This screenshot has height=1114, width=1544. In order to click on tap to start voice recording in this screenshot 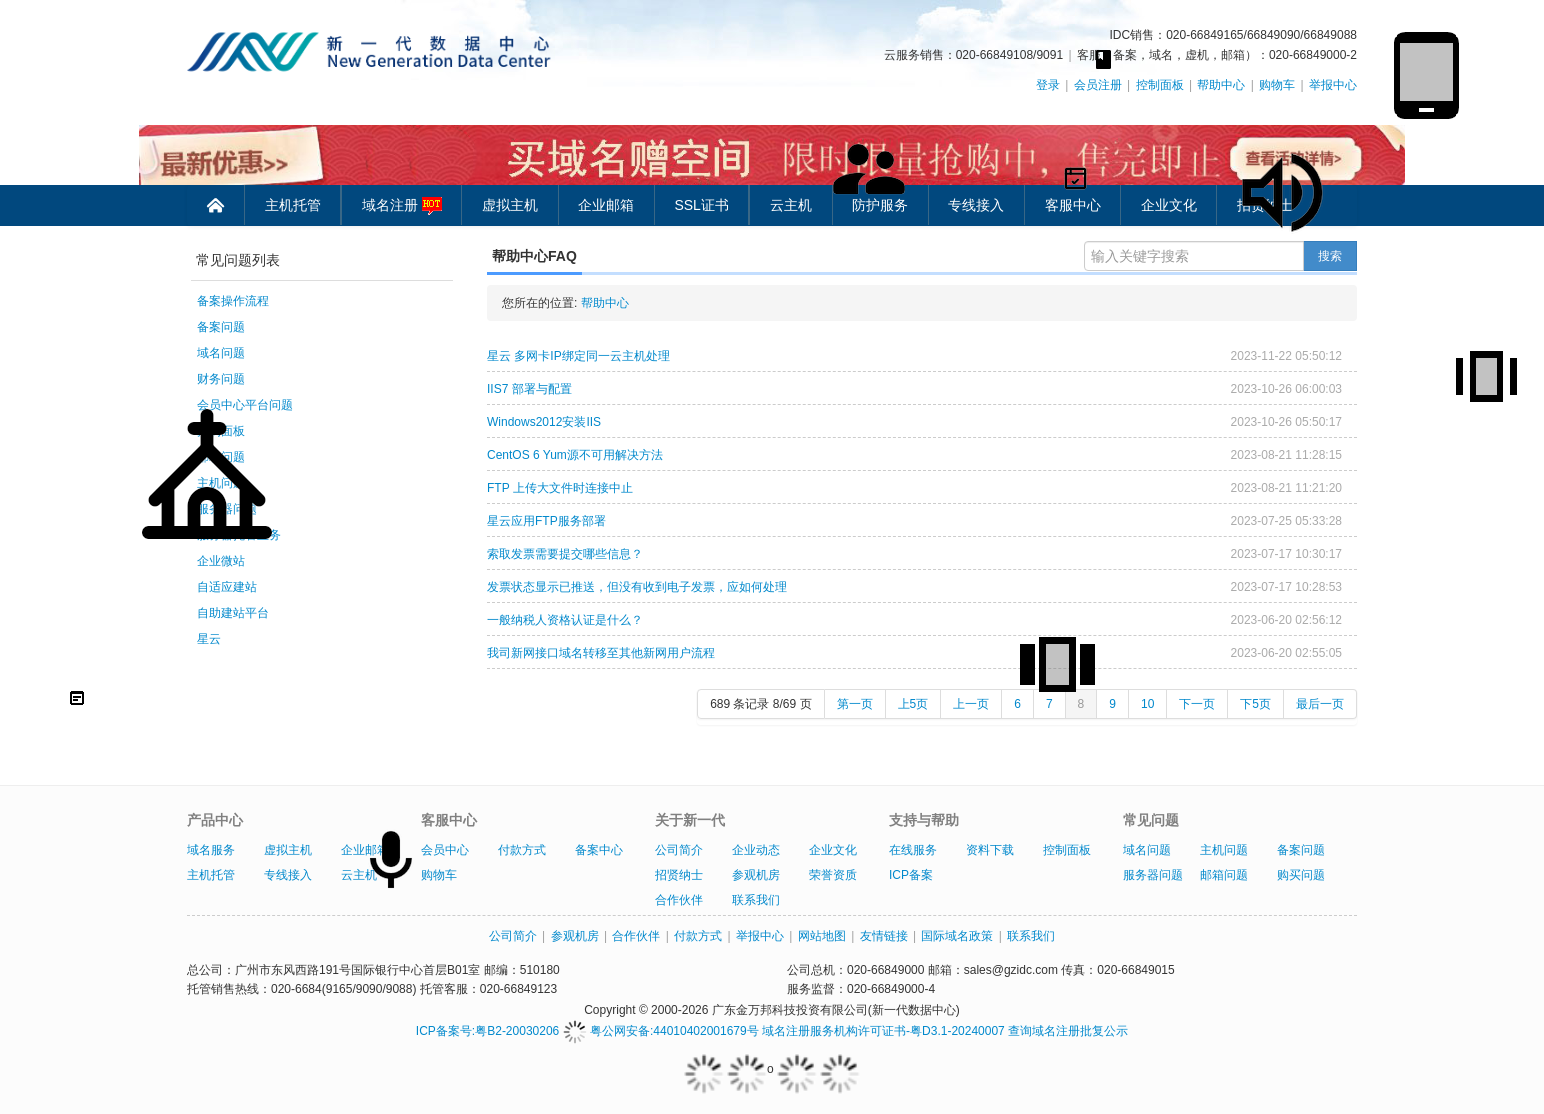, I will do `click(391, 861)`.